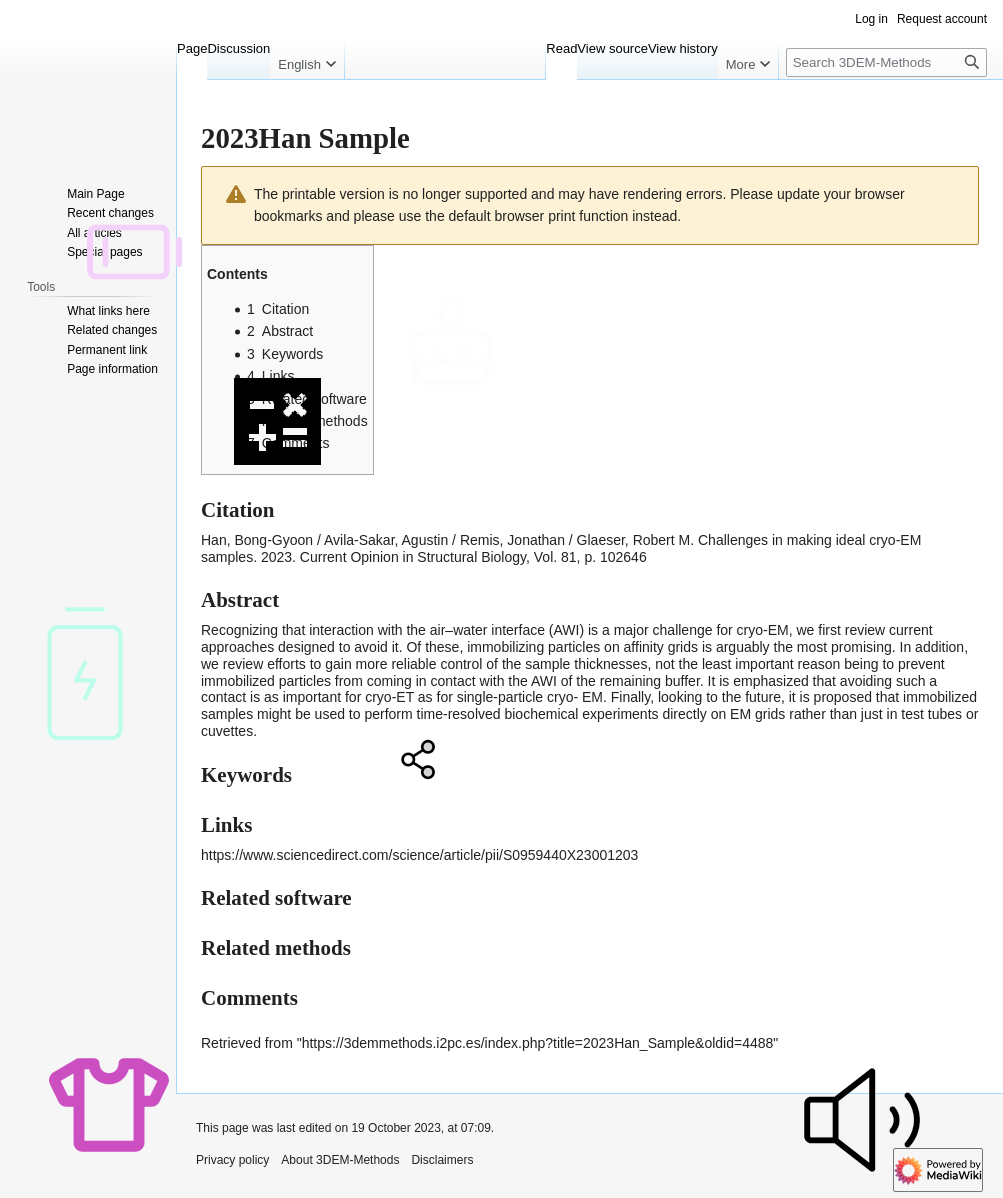 The width and height of the screenshot is (1003, 1198). I want to click on browse clothing or apparel items, so click(109, 1105).